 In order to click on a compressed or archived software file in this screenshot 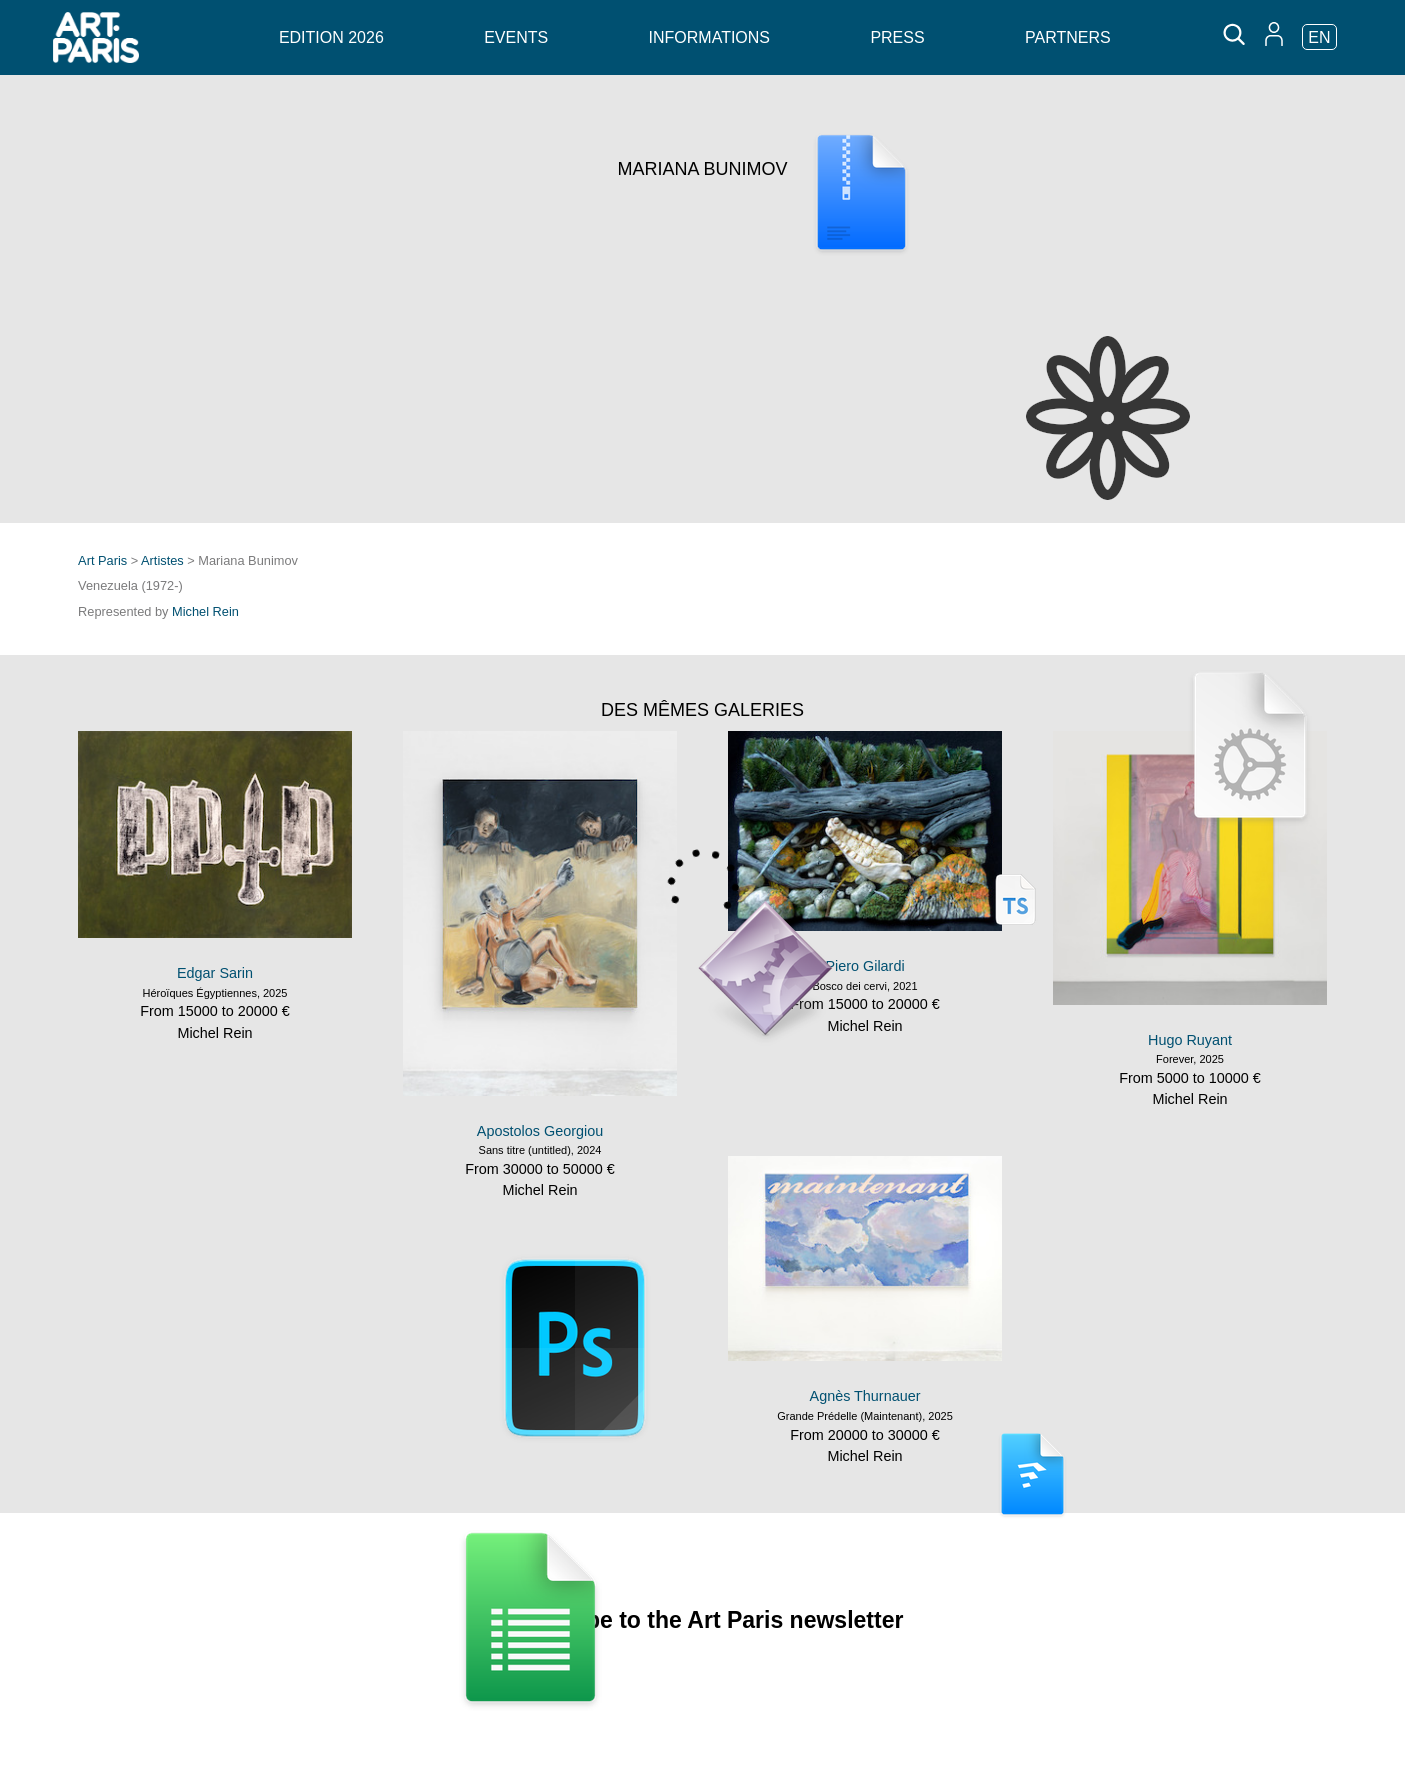, I will do `click(861, 194)`.